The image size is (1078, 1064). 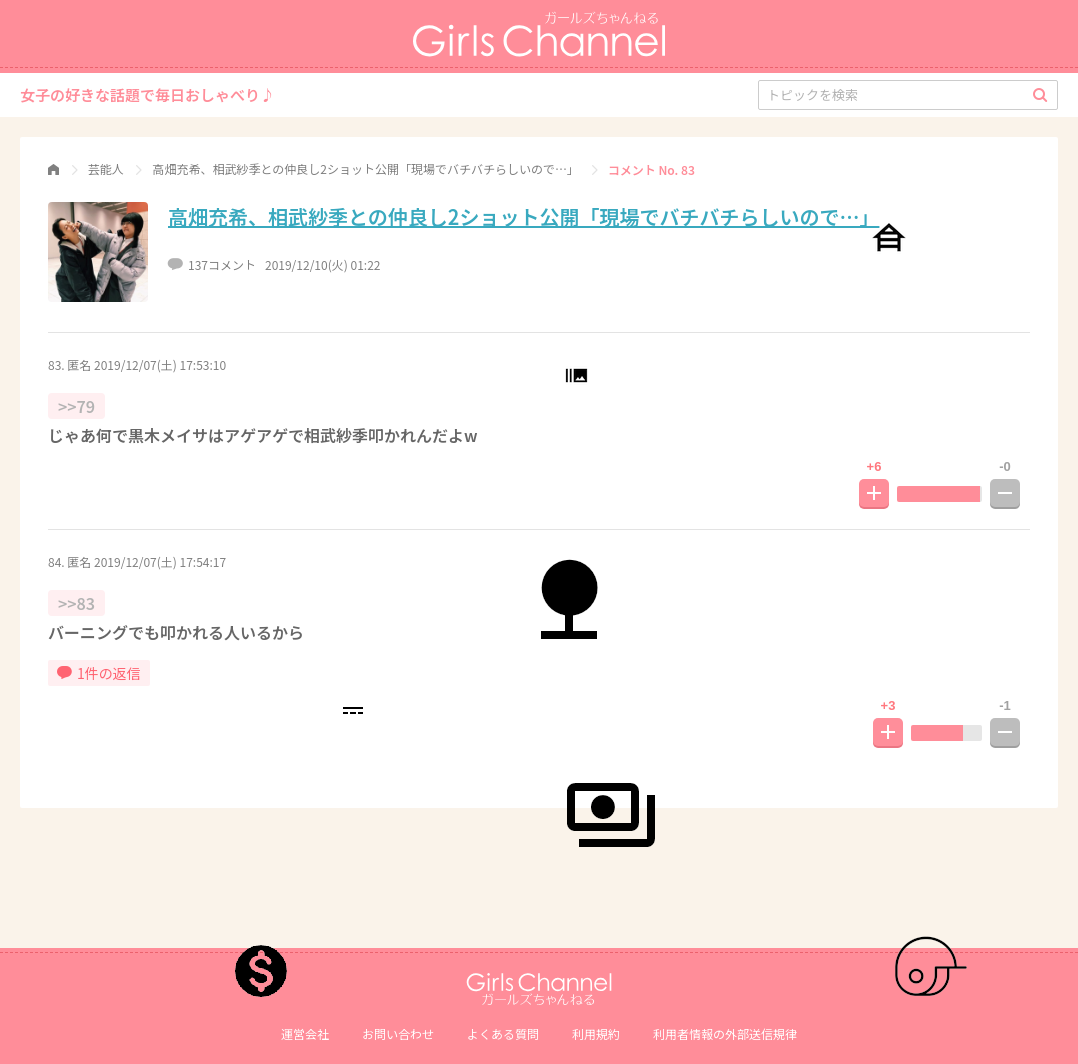 I want to click on view home exterior or siding options, so click(x=889, y=238).